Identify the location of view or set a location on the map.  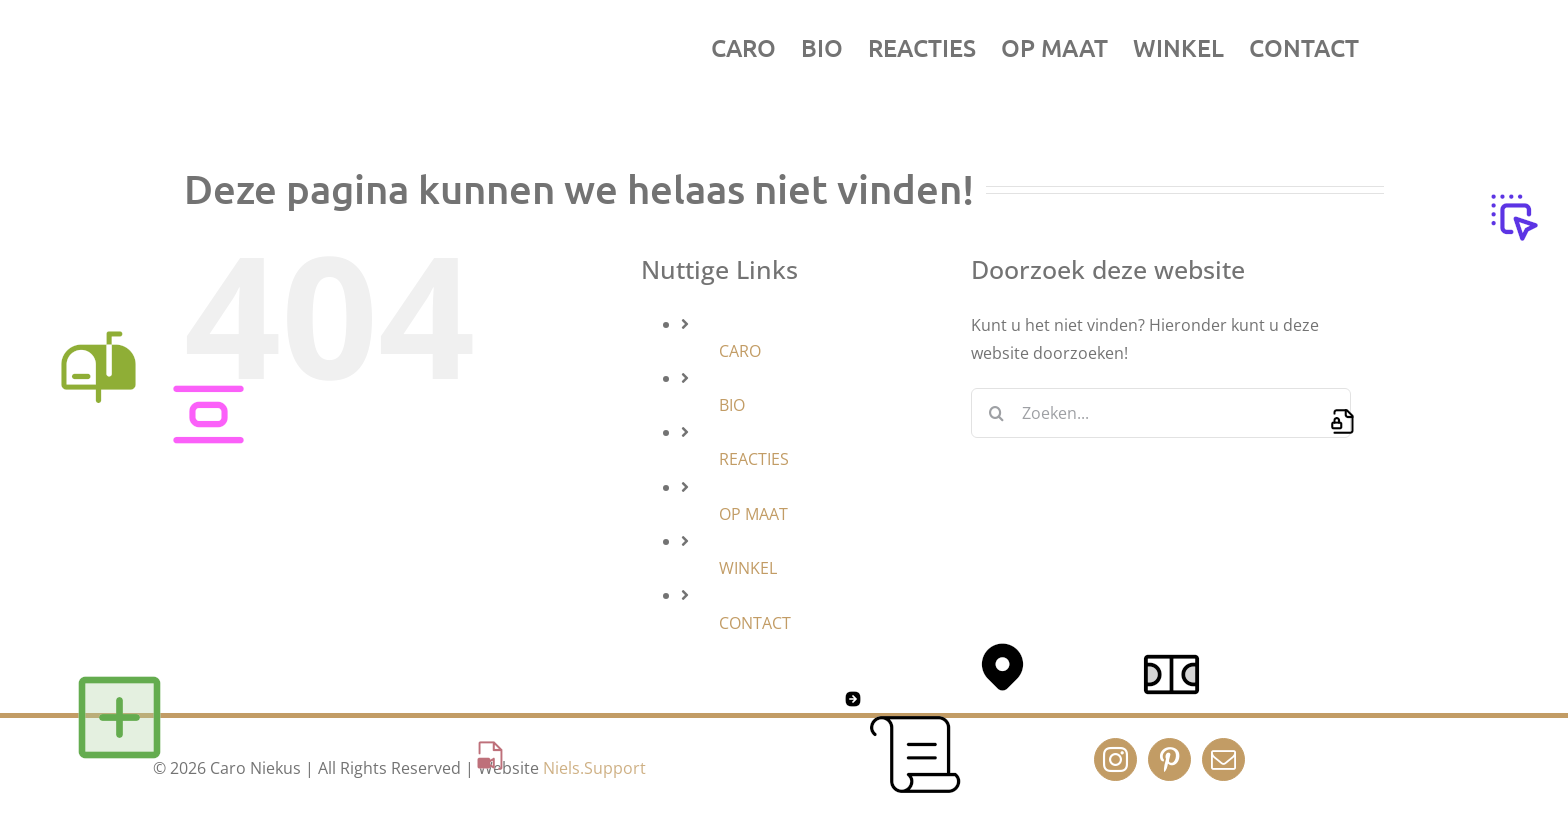
(1002, 666).